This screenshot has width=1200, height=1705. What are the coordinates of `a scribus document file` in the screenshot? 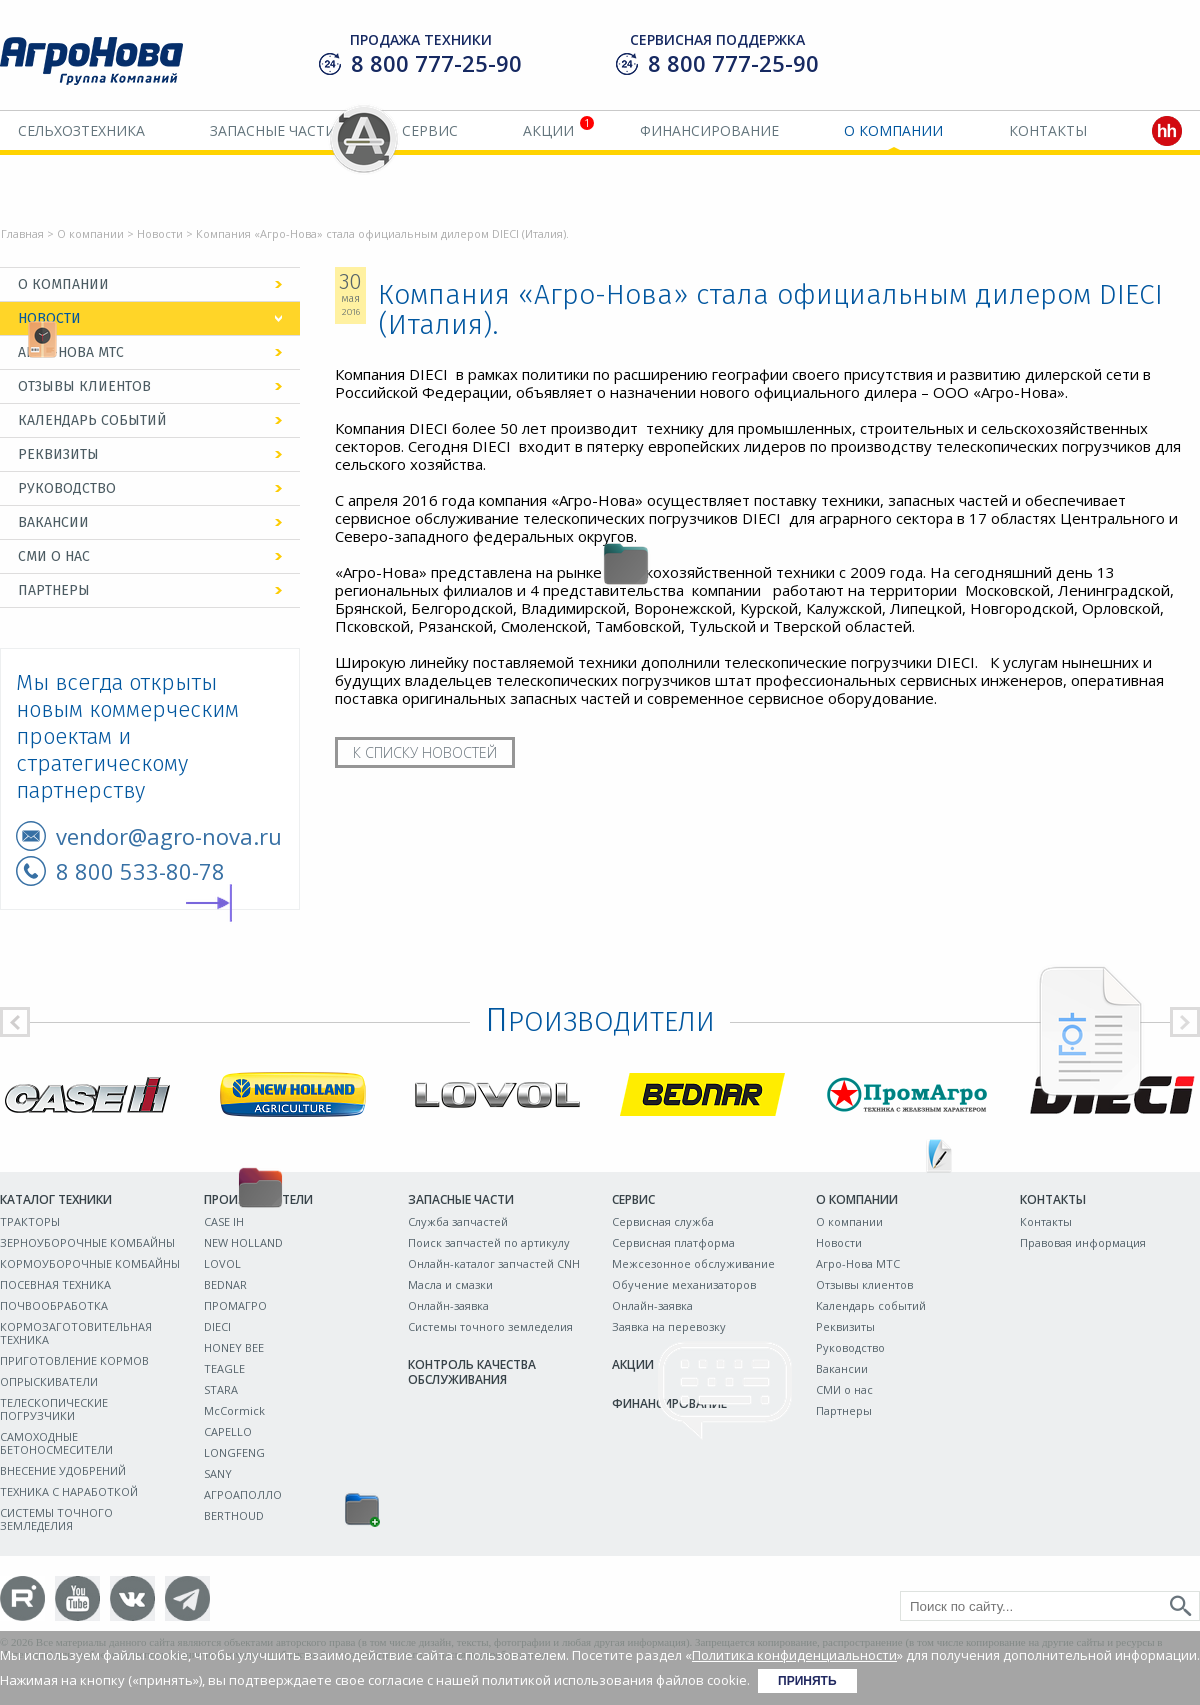 It's located at (920, 1156).